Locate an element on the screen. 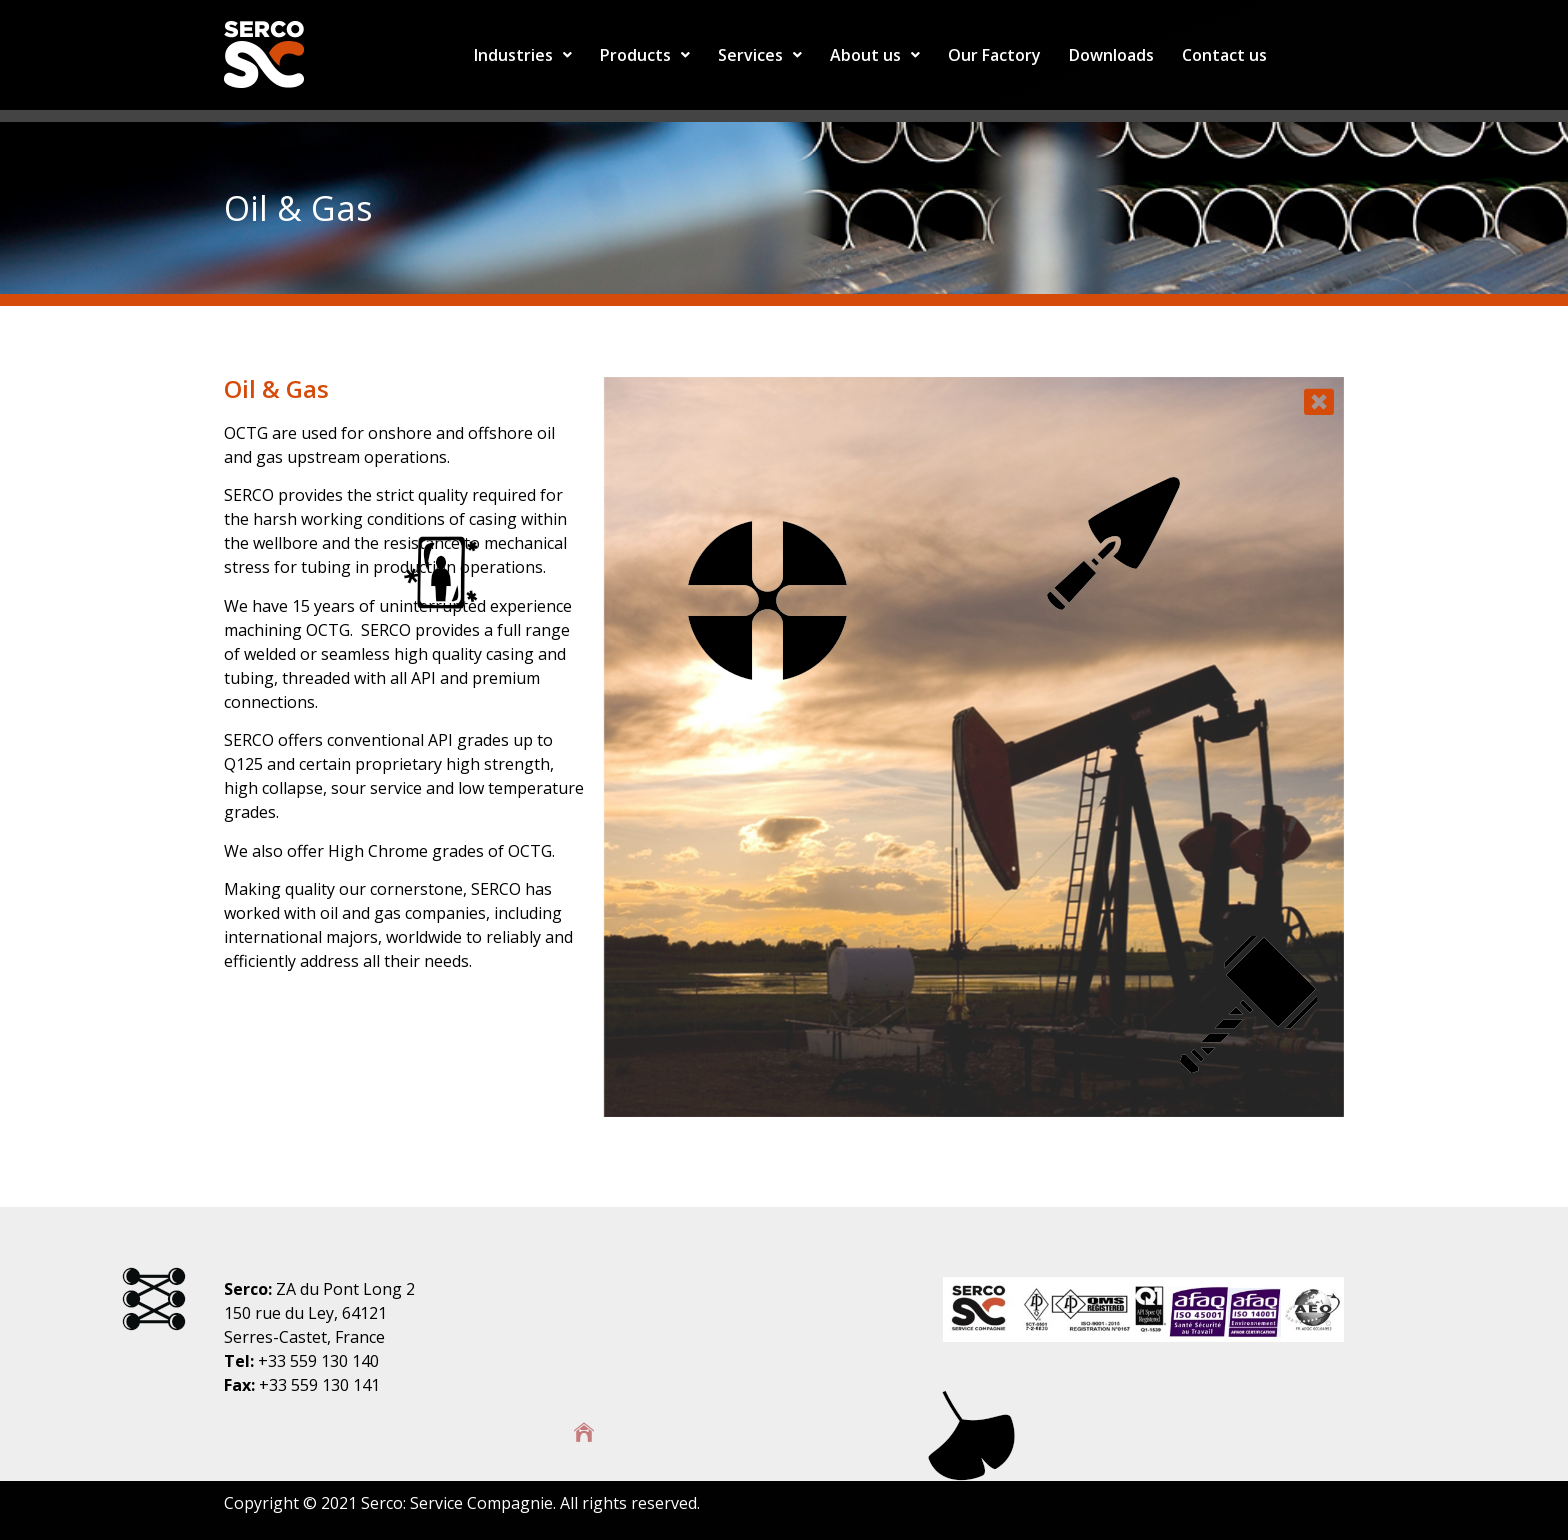 The width and height of the screenshot is (1568, 1540). target or crosshair indicator is located at coordinates (767, 600).